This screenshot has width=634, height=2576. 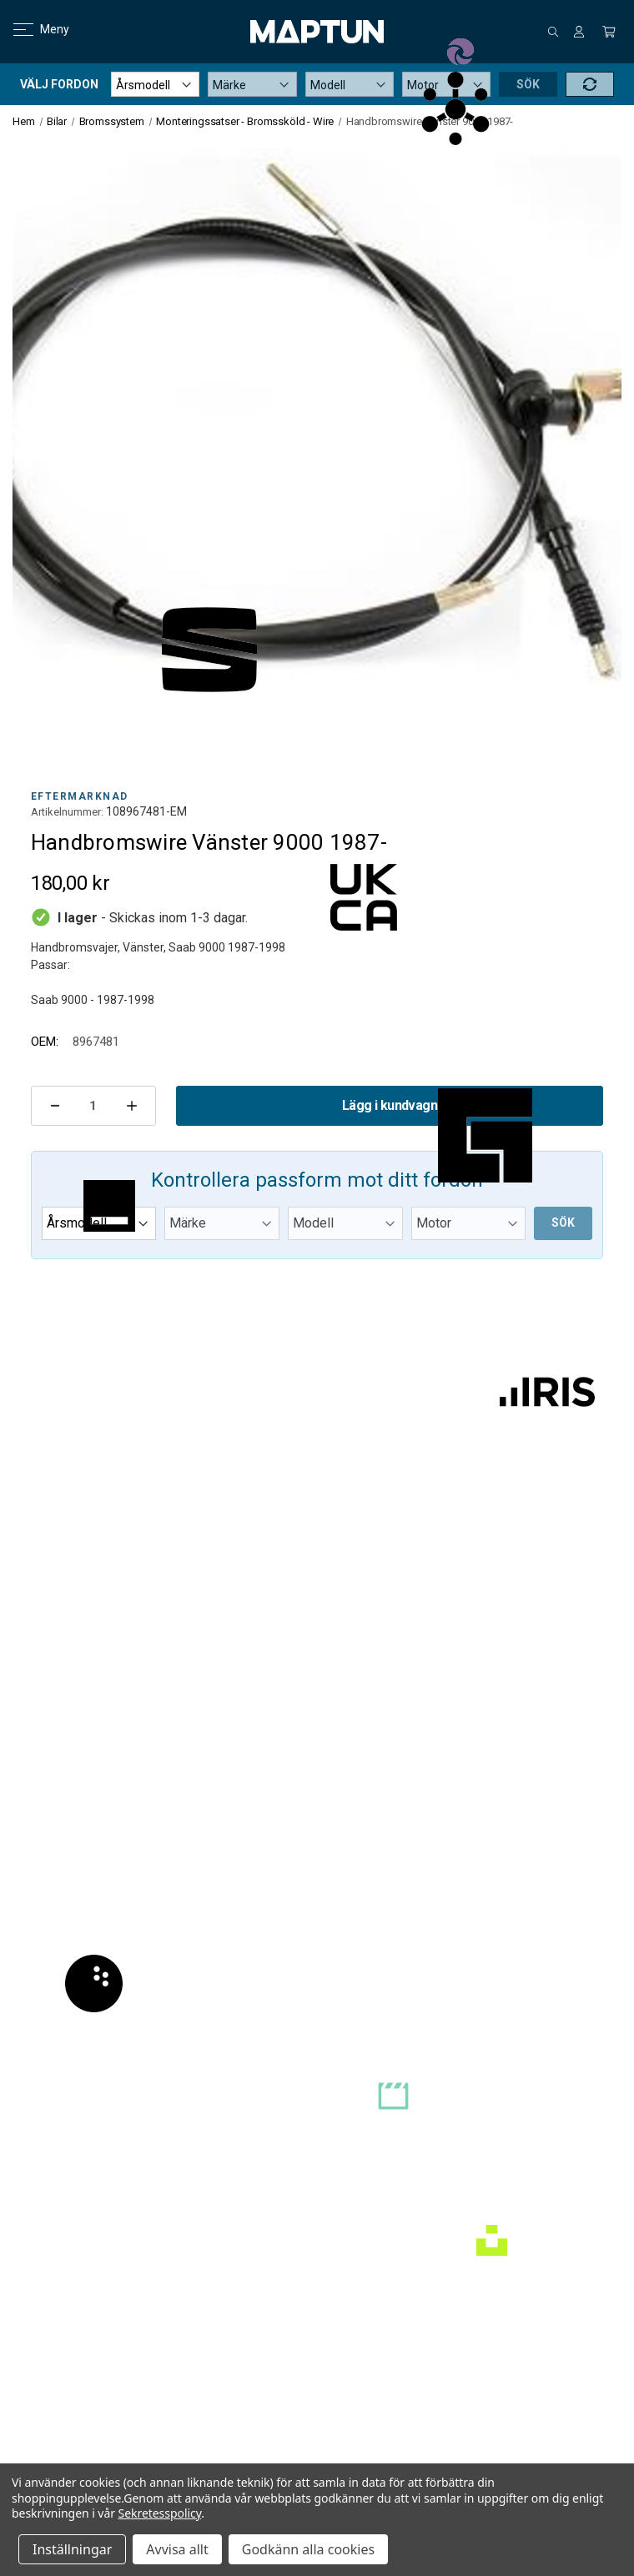 What do you see at coordinates (485, 1135) in the screenshot?
I see `open facebook gaming app` at bounding box center [485, 1135].